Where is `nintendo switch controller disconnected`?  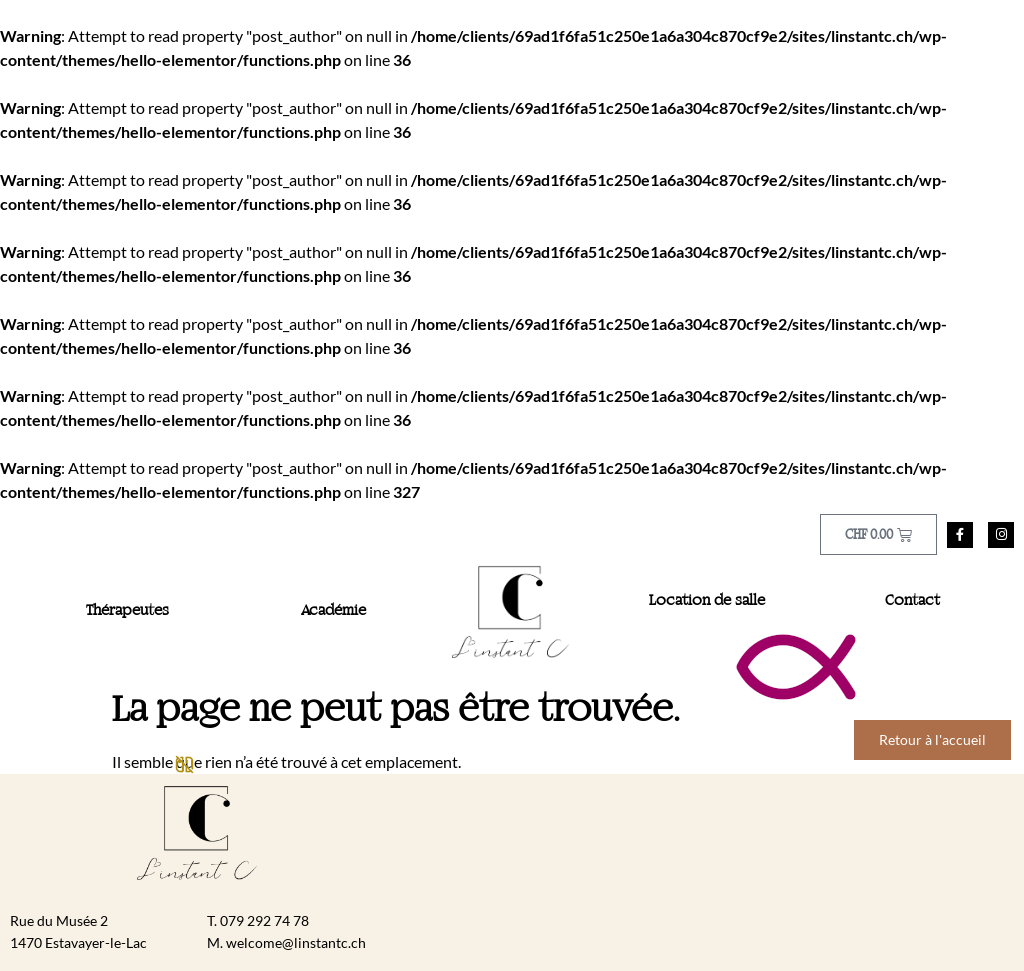
nintendo switch controller disconnected is located at coordinates (184, 764).